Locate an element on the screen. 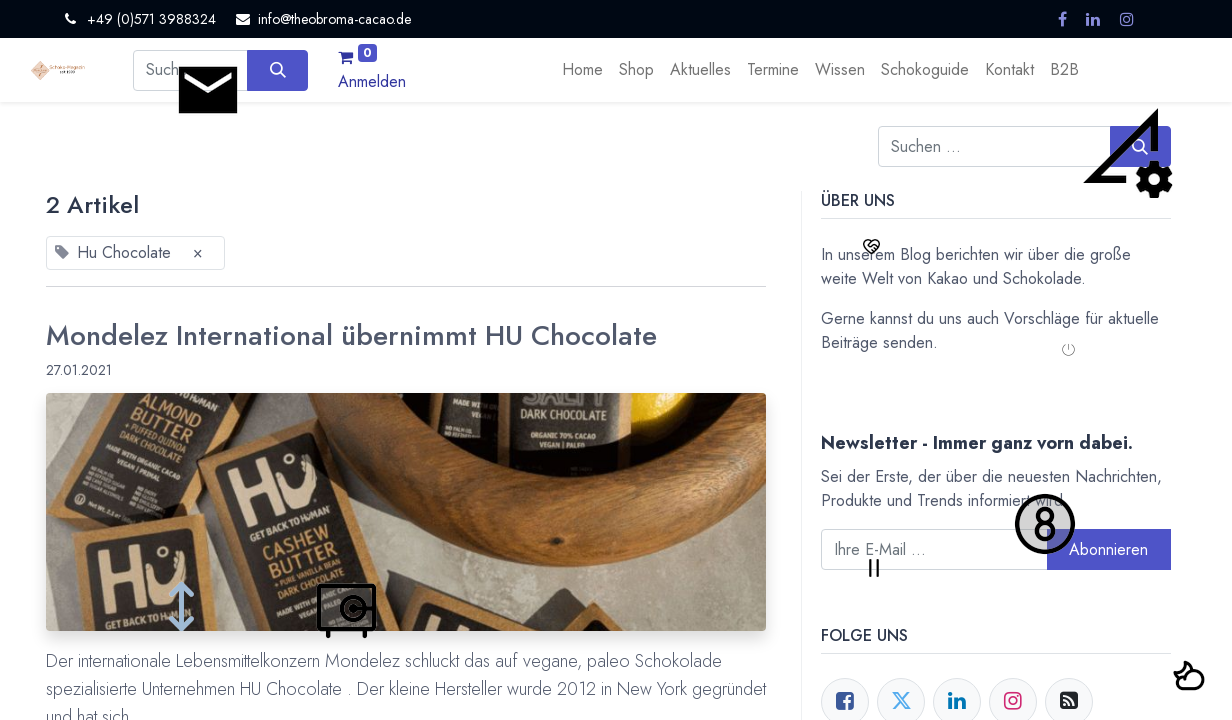 Image resolution: width=1232 pixels, height=720 pixels. access secure storage or vault is located at coordinates (346, 608).